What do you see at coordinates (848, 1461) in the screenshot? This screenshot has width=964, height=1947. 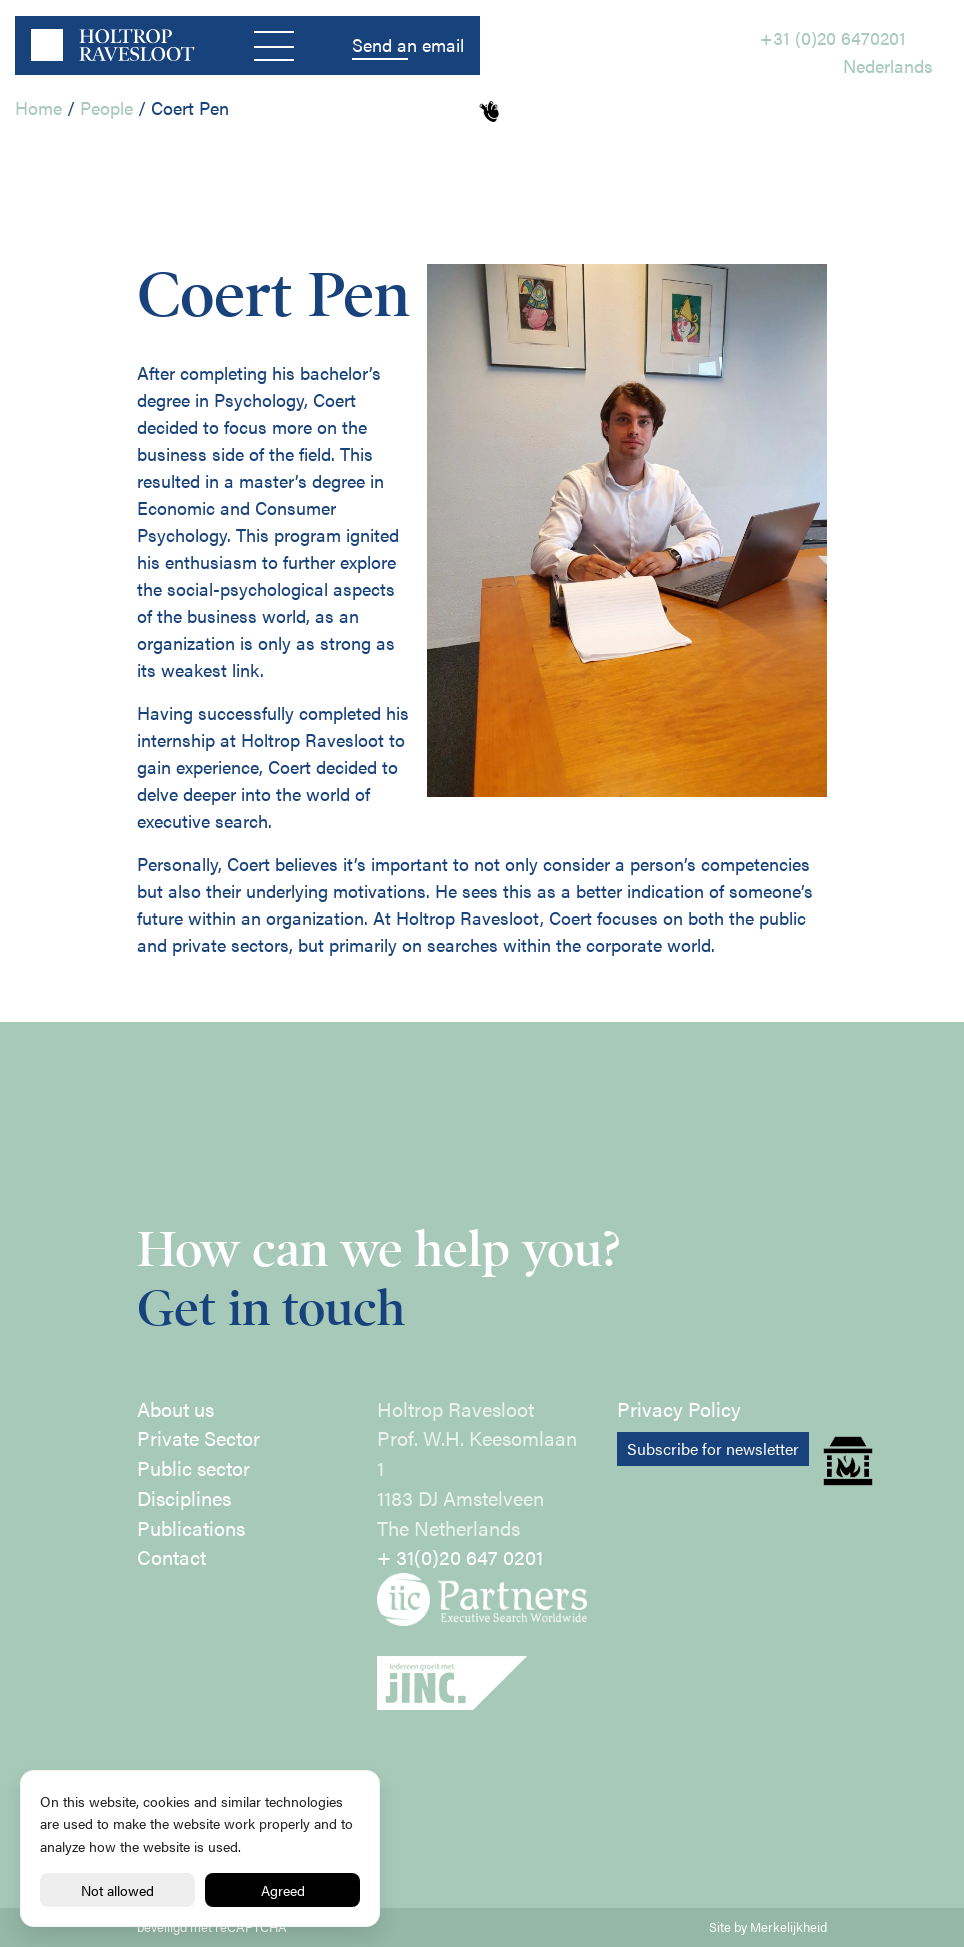 I see `access fireplace or heating controls` at bounding box center [848, 1461].